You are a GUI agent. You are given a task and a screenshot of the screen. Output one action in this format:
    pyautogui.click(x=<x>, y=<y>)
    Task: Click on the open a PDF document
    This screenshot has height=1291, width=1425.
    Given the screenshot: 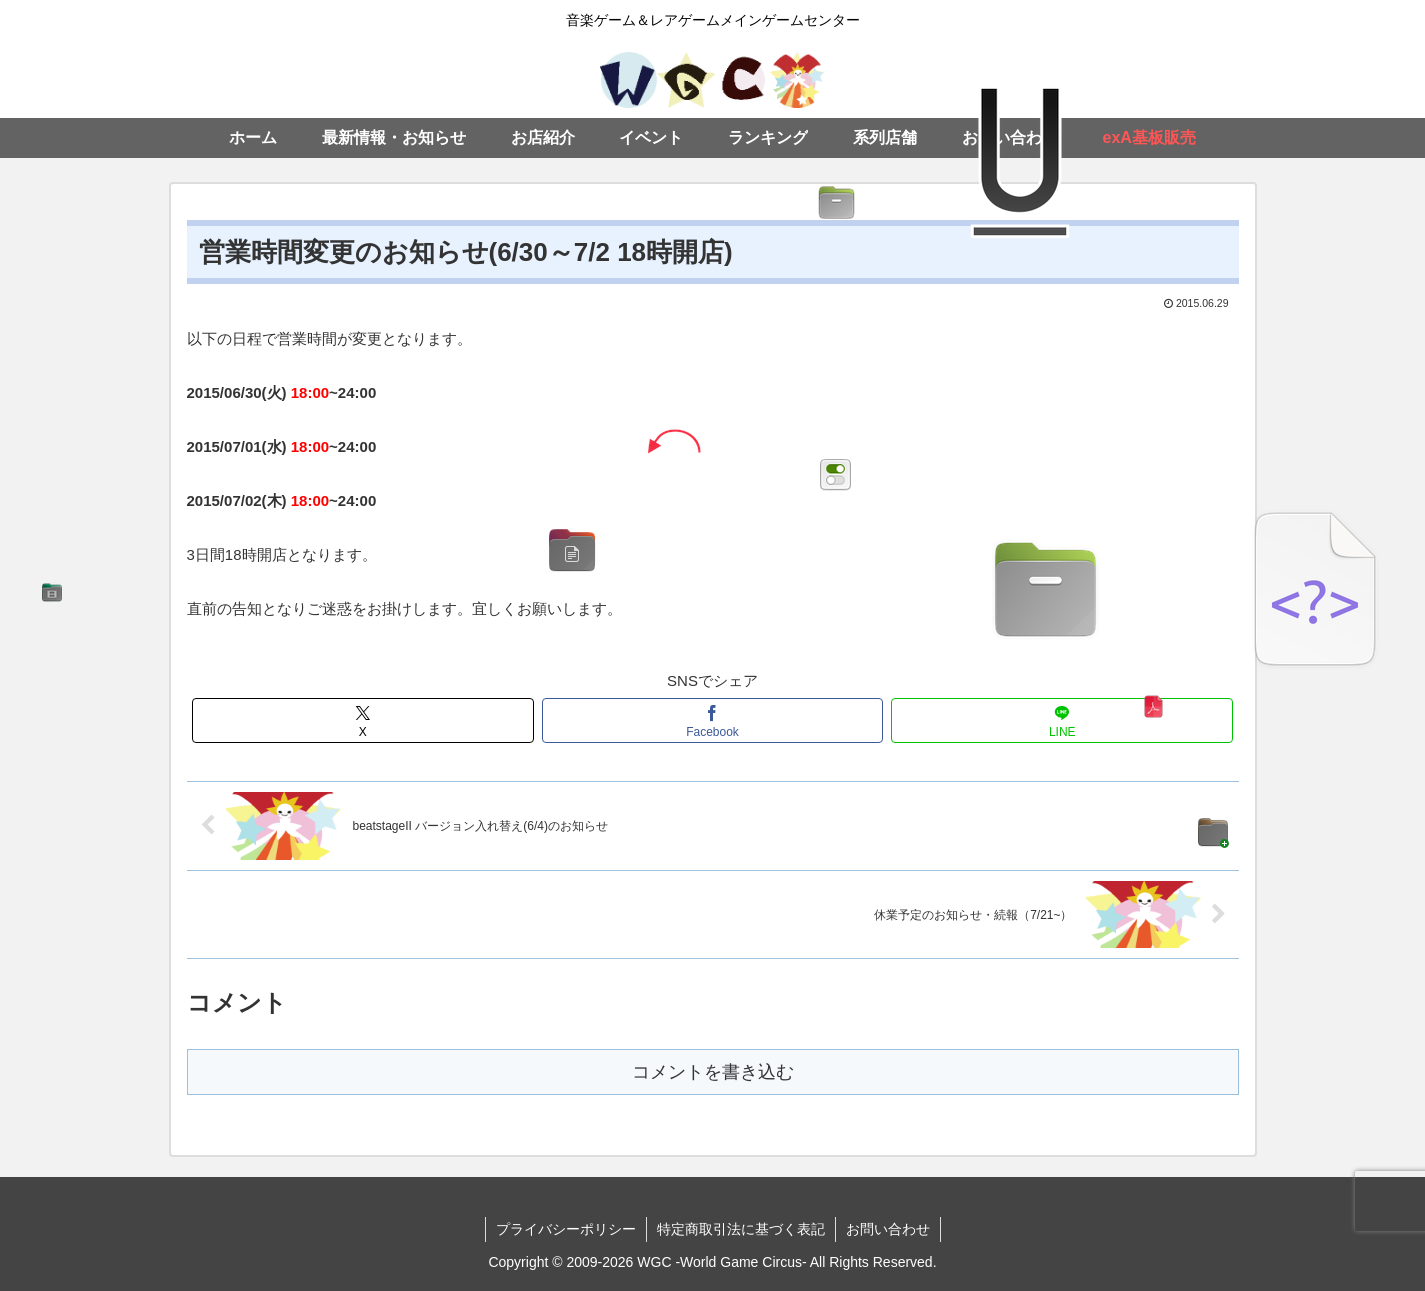 What is the action you would take?
    pyautogui.click(x=1153, y=706)
    